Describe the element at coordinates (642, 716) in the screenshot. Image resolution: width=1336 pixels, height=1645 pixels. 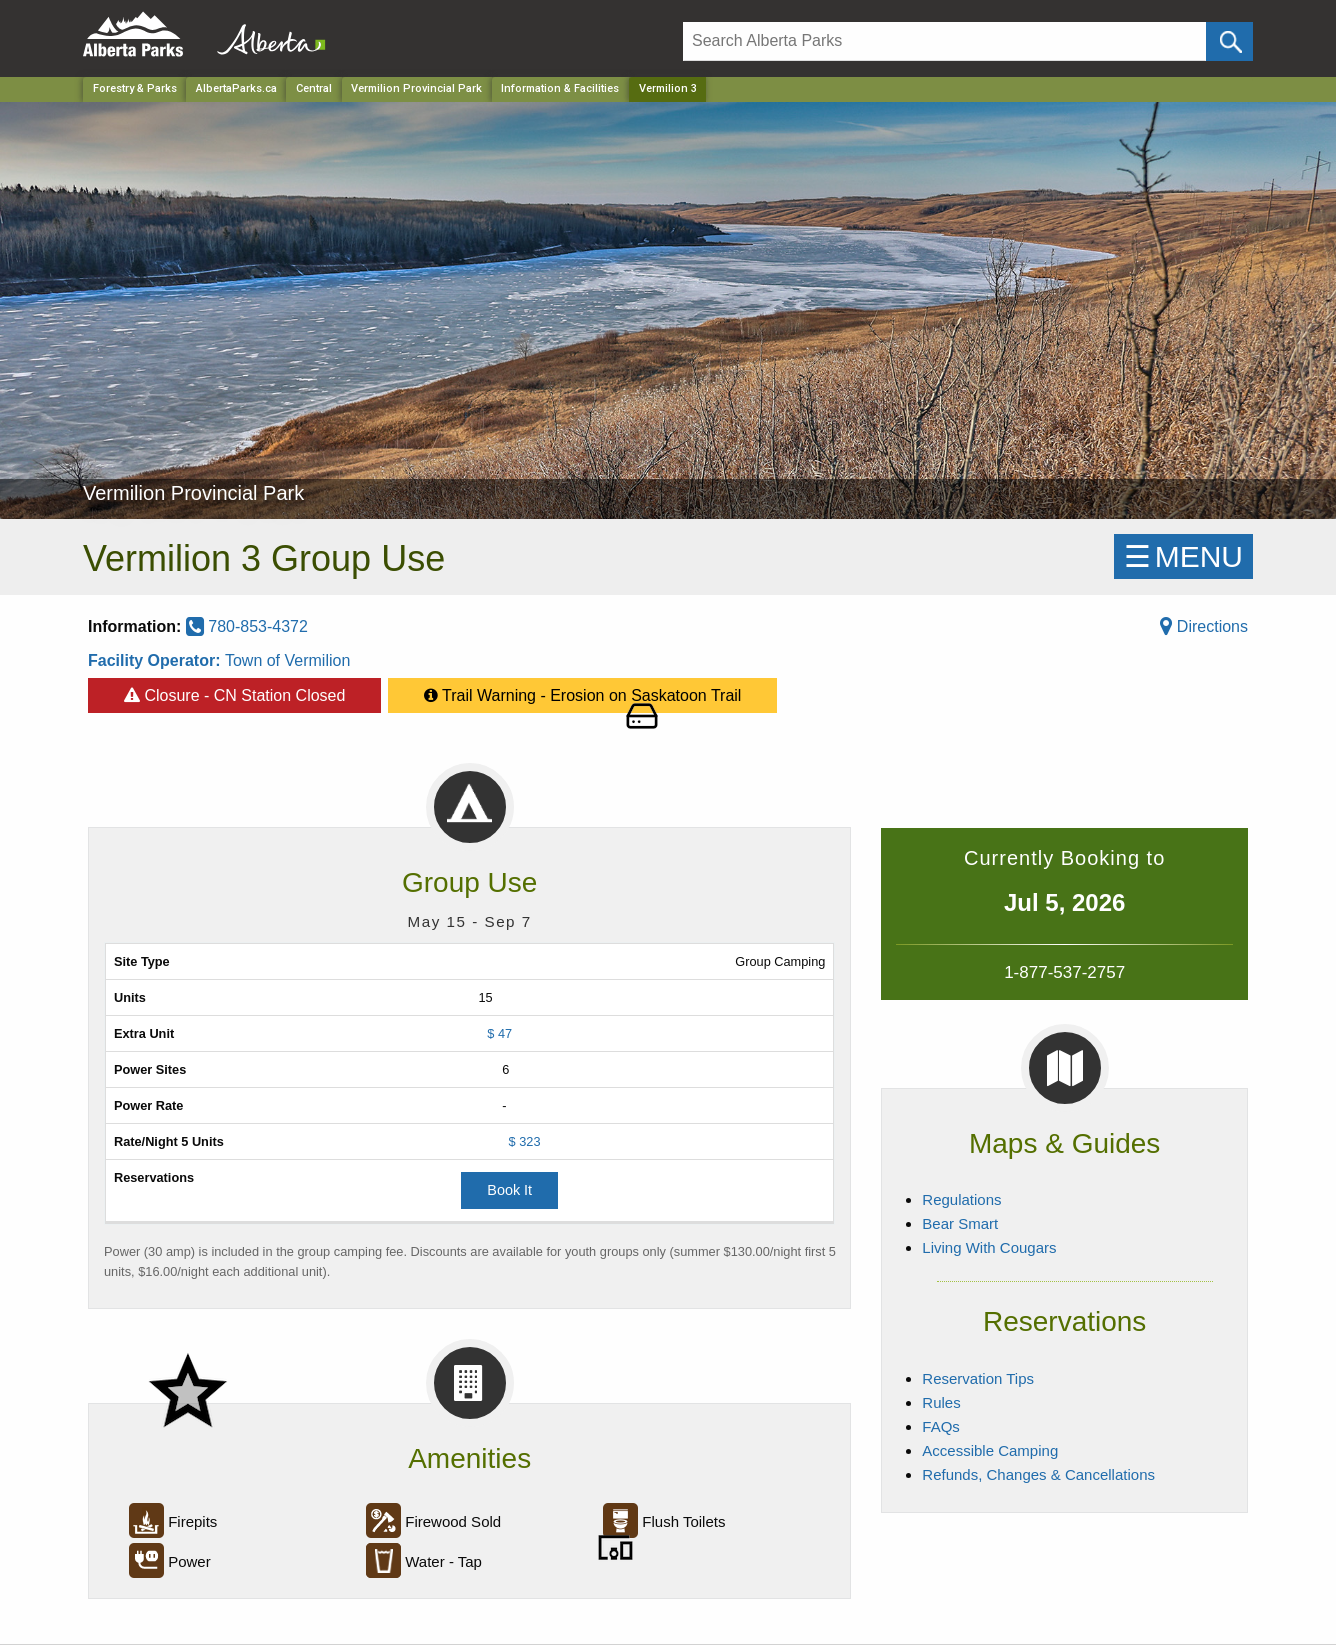
I see `access local storage or hard drive` at that location.